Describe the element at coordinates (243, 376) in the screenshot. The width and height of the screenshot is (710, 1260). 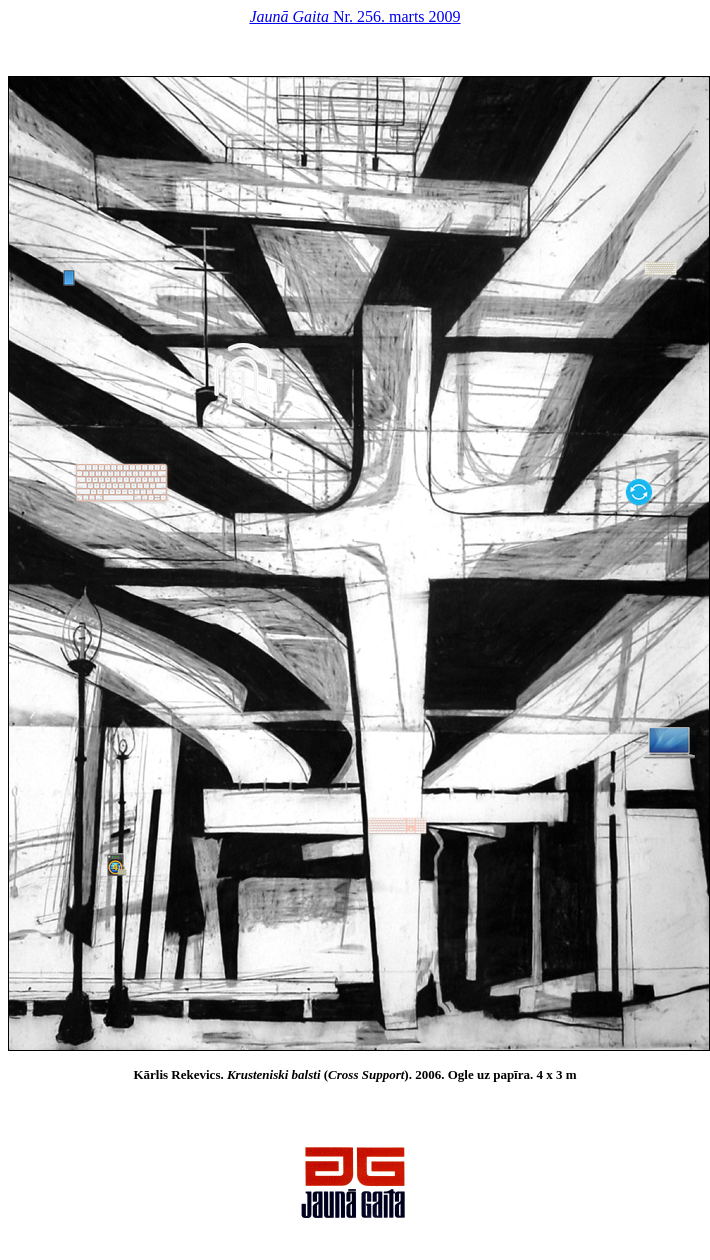
I see `authenticate using fingerprint recognition` at that location.